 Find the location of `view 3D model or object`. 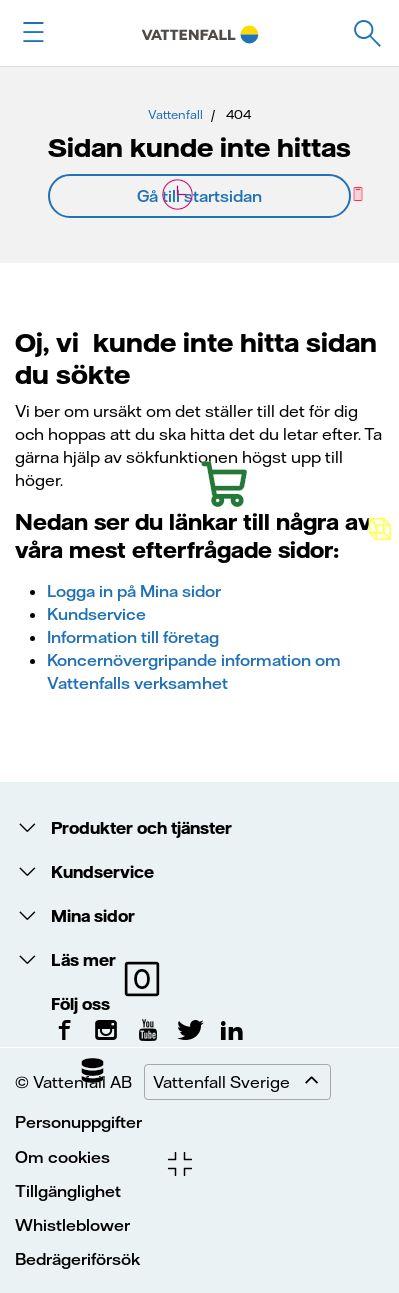

view 3D model or object is located at coordinates (380, 529).